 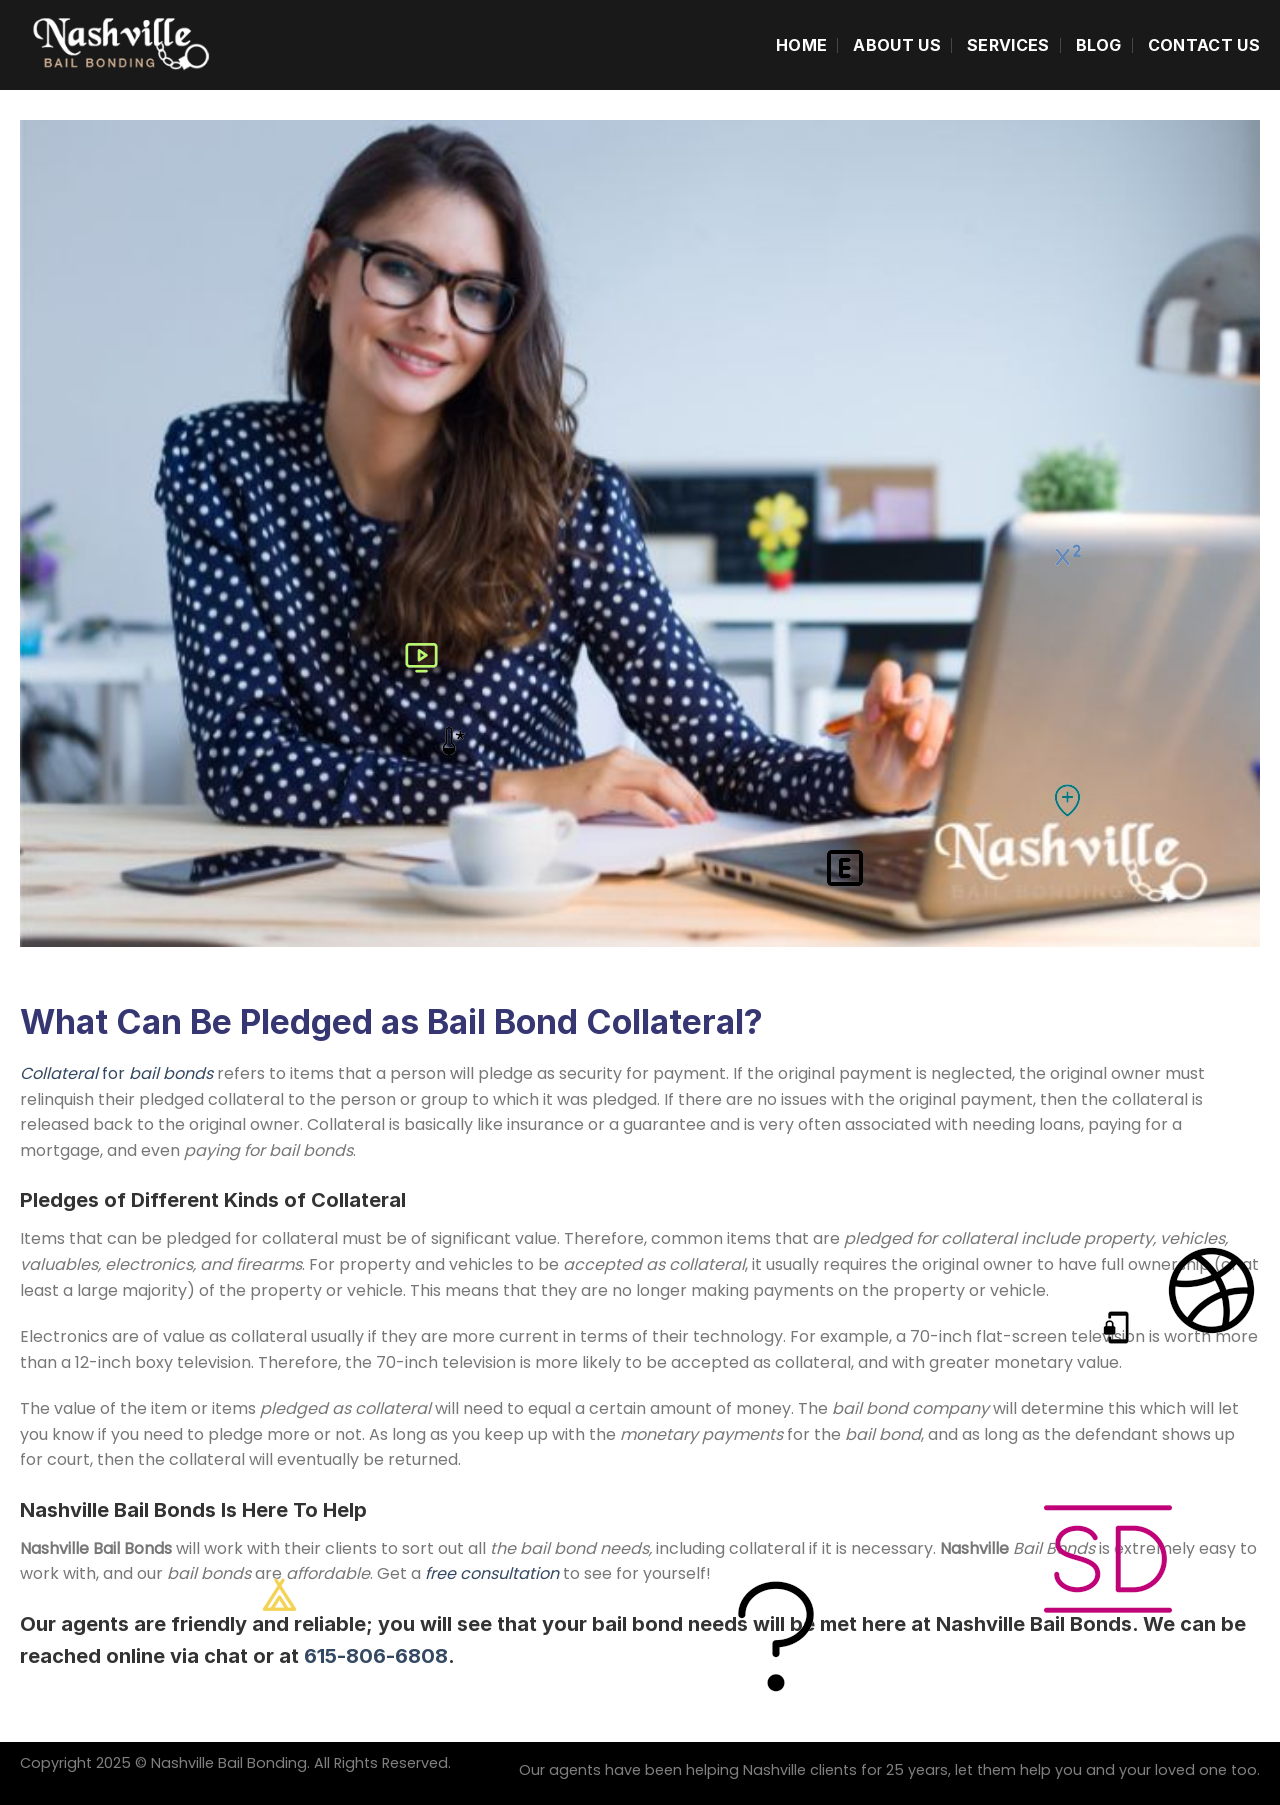 What do you see at coordinates (776, 1634) in the screenshot?
I see `access help or support` at bounding box center [776, 1634].